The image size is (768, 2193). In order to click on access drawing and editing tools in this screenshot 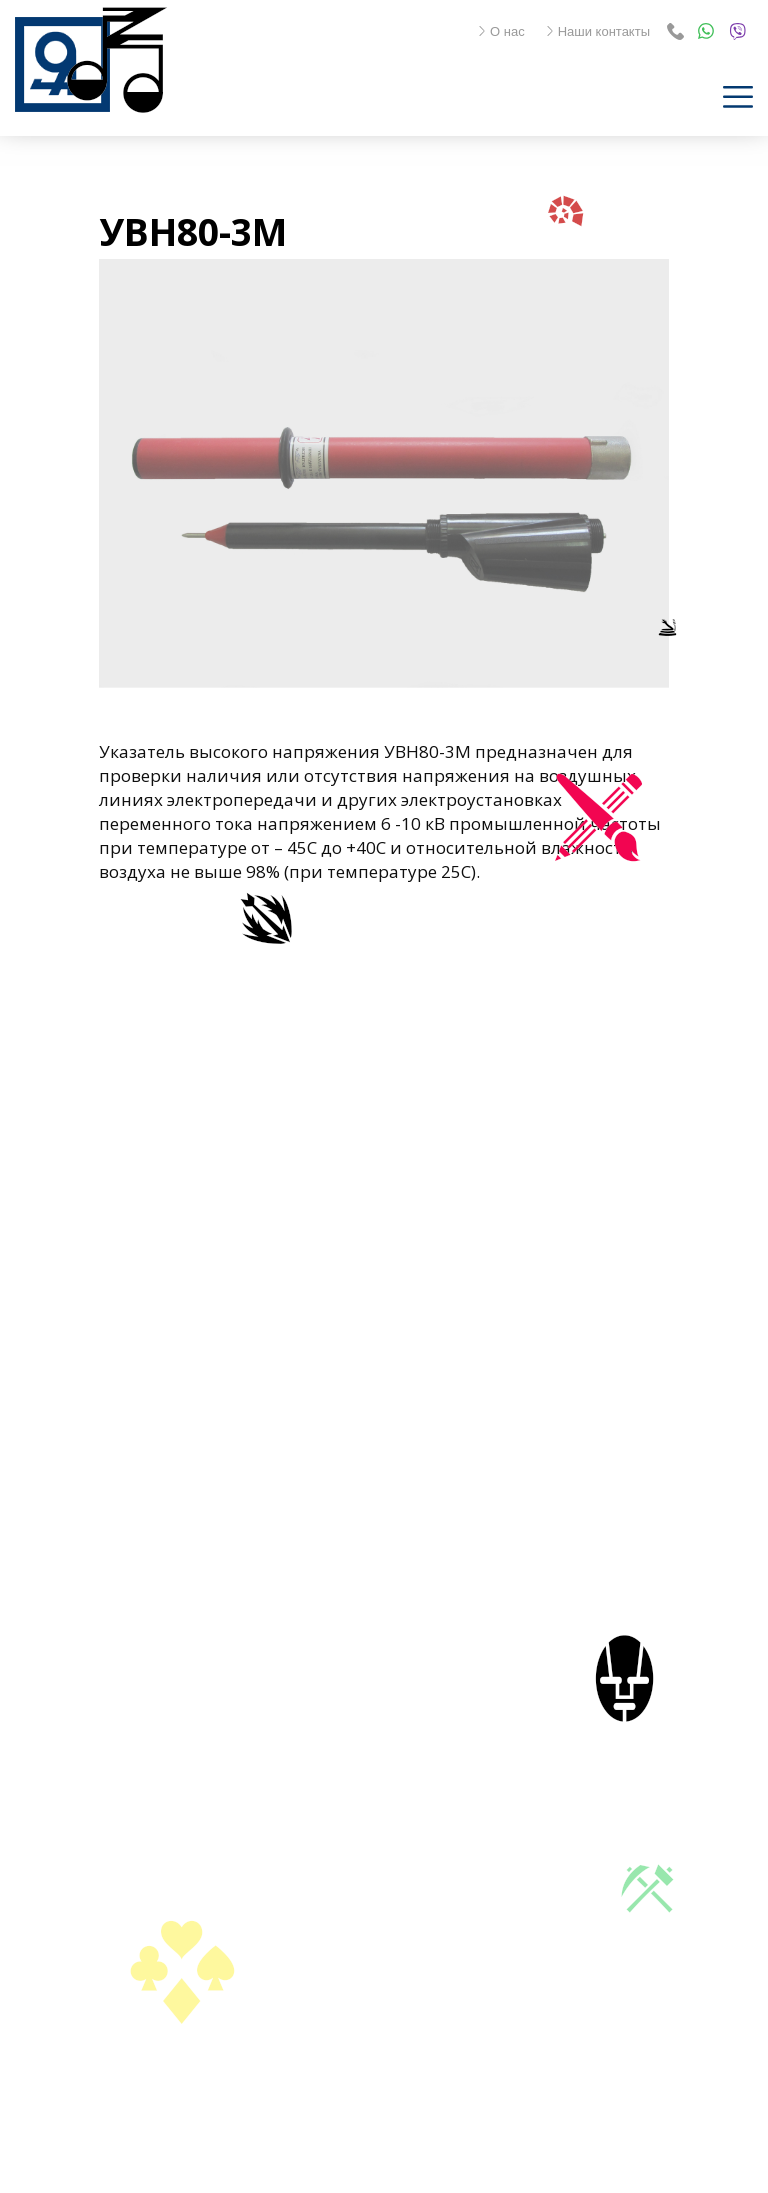, I will do `click(598, 817)`.